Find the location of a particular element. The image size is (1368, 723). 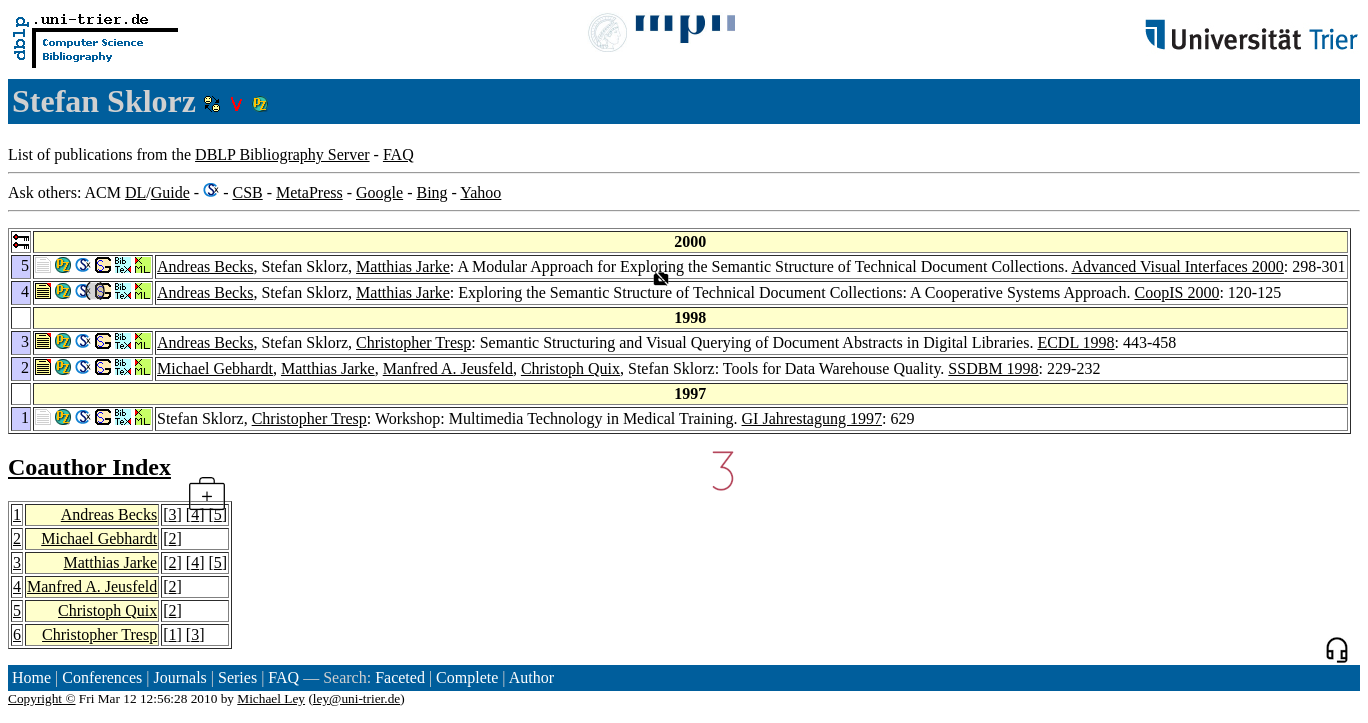

insert parentheses in text or code is located at coordinates (95, 291).